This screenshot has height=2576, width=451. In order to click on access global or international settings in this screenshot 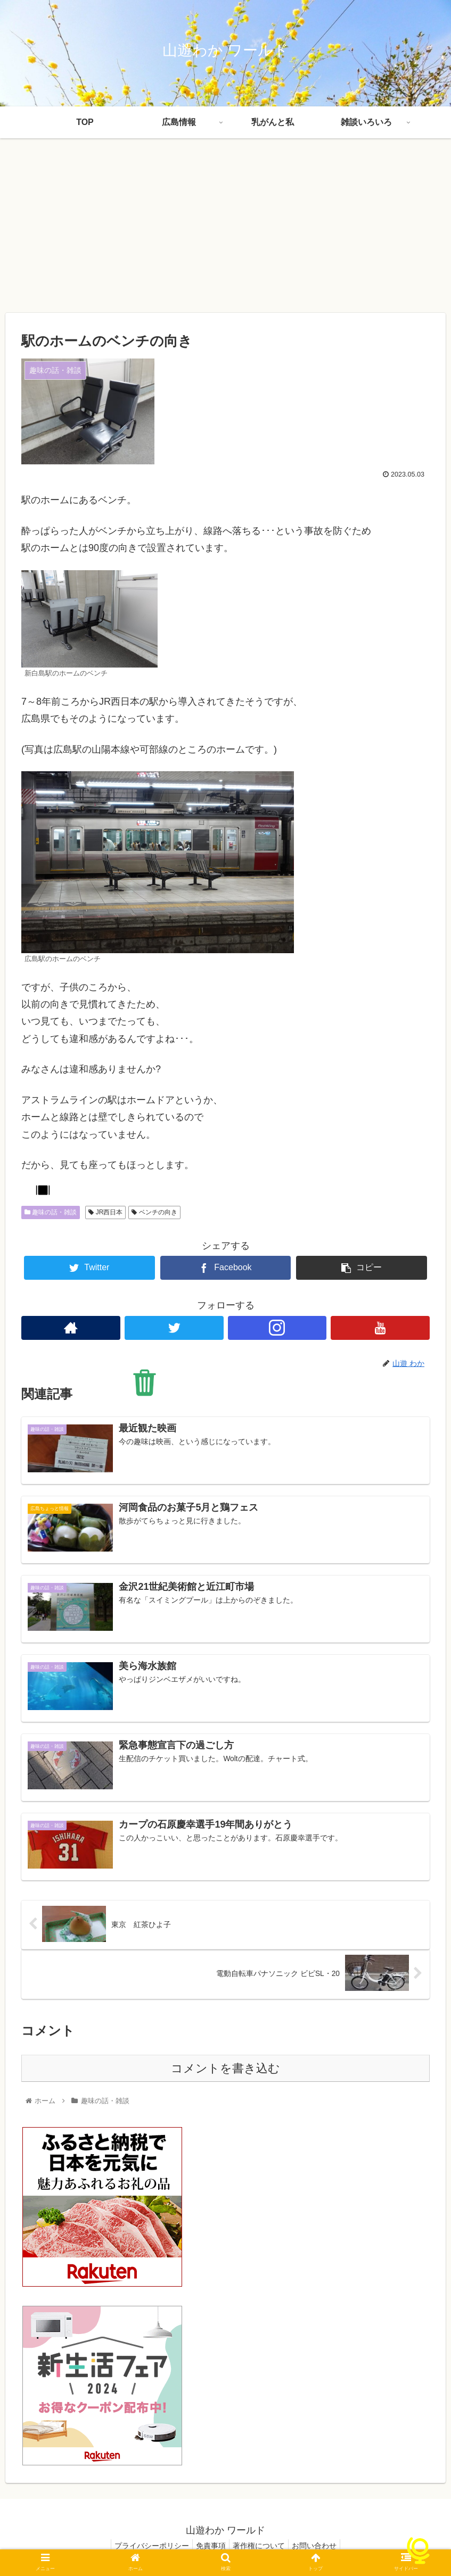, I will do `click(419, 2549)`.